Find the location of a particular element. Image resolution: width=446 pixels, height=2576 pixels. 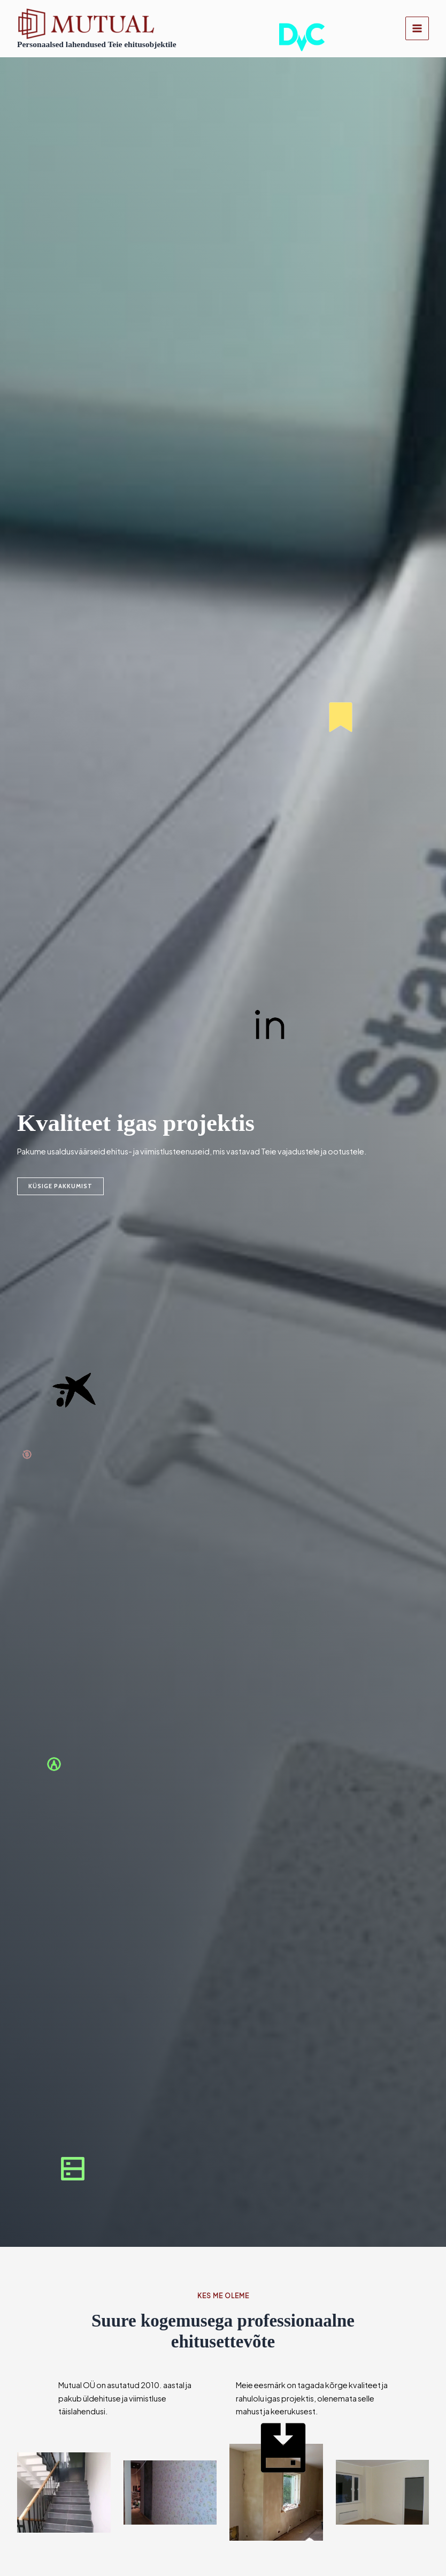

DVC (Data Version Control) logo is located at coordinates (302, 37).